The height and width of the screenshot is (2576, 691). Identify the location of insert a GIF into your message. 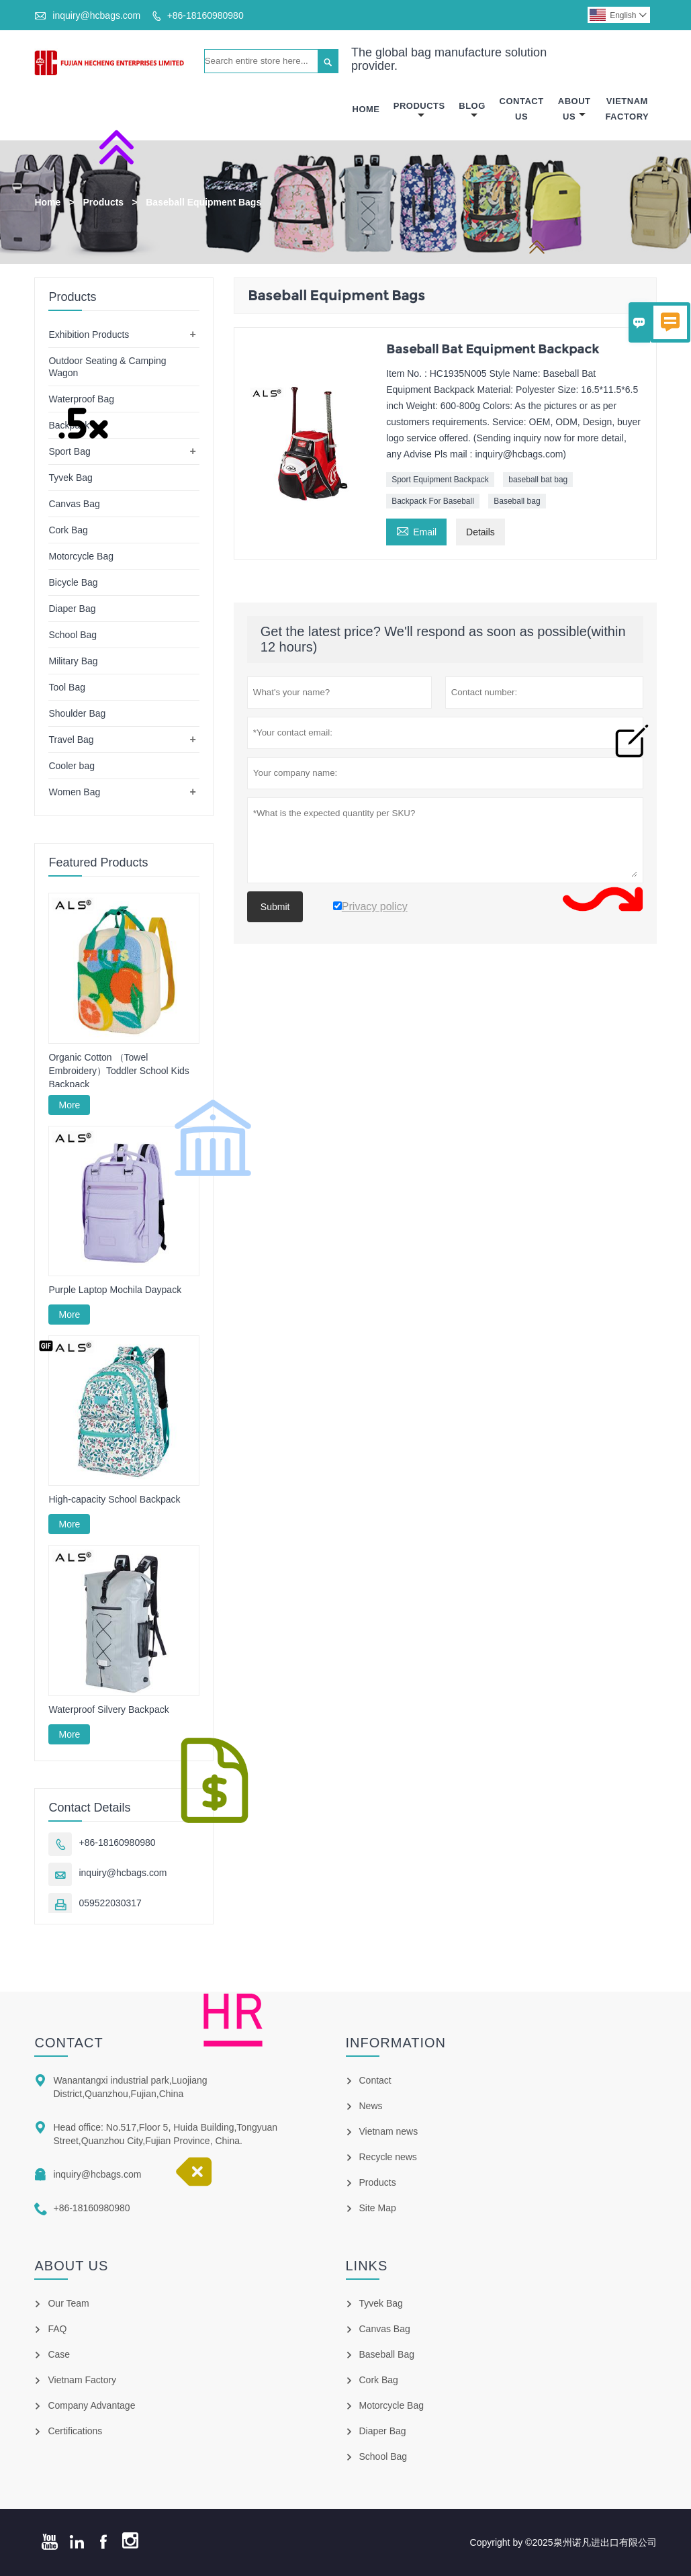
(46, 1345).